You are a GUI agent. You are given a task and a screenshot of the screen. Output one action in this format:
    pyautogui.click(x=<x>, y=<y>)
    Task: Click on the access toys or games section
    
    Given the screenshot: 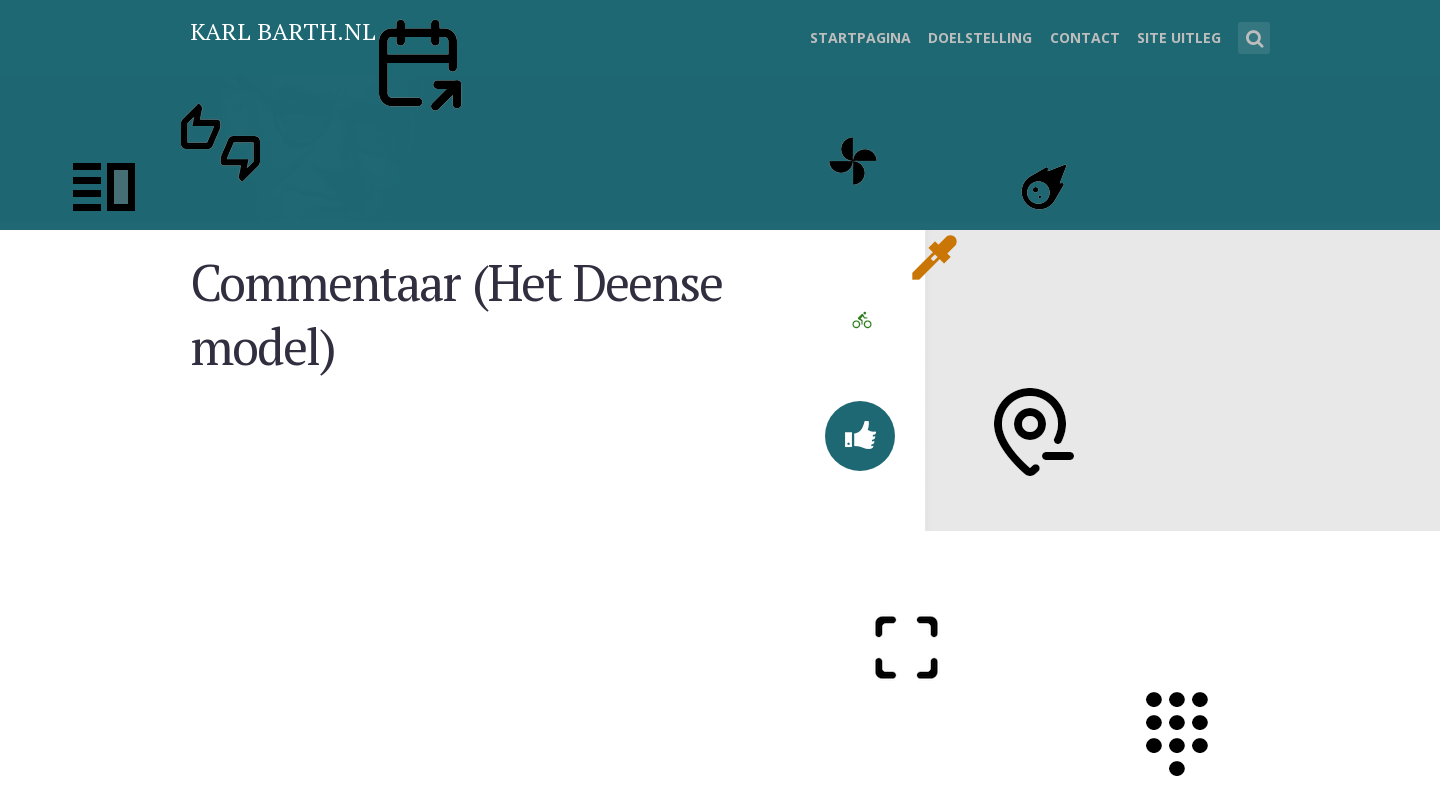 What is the action you would take?
    pyautogui.click(x=853, y=161)
    